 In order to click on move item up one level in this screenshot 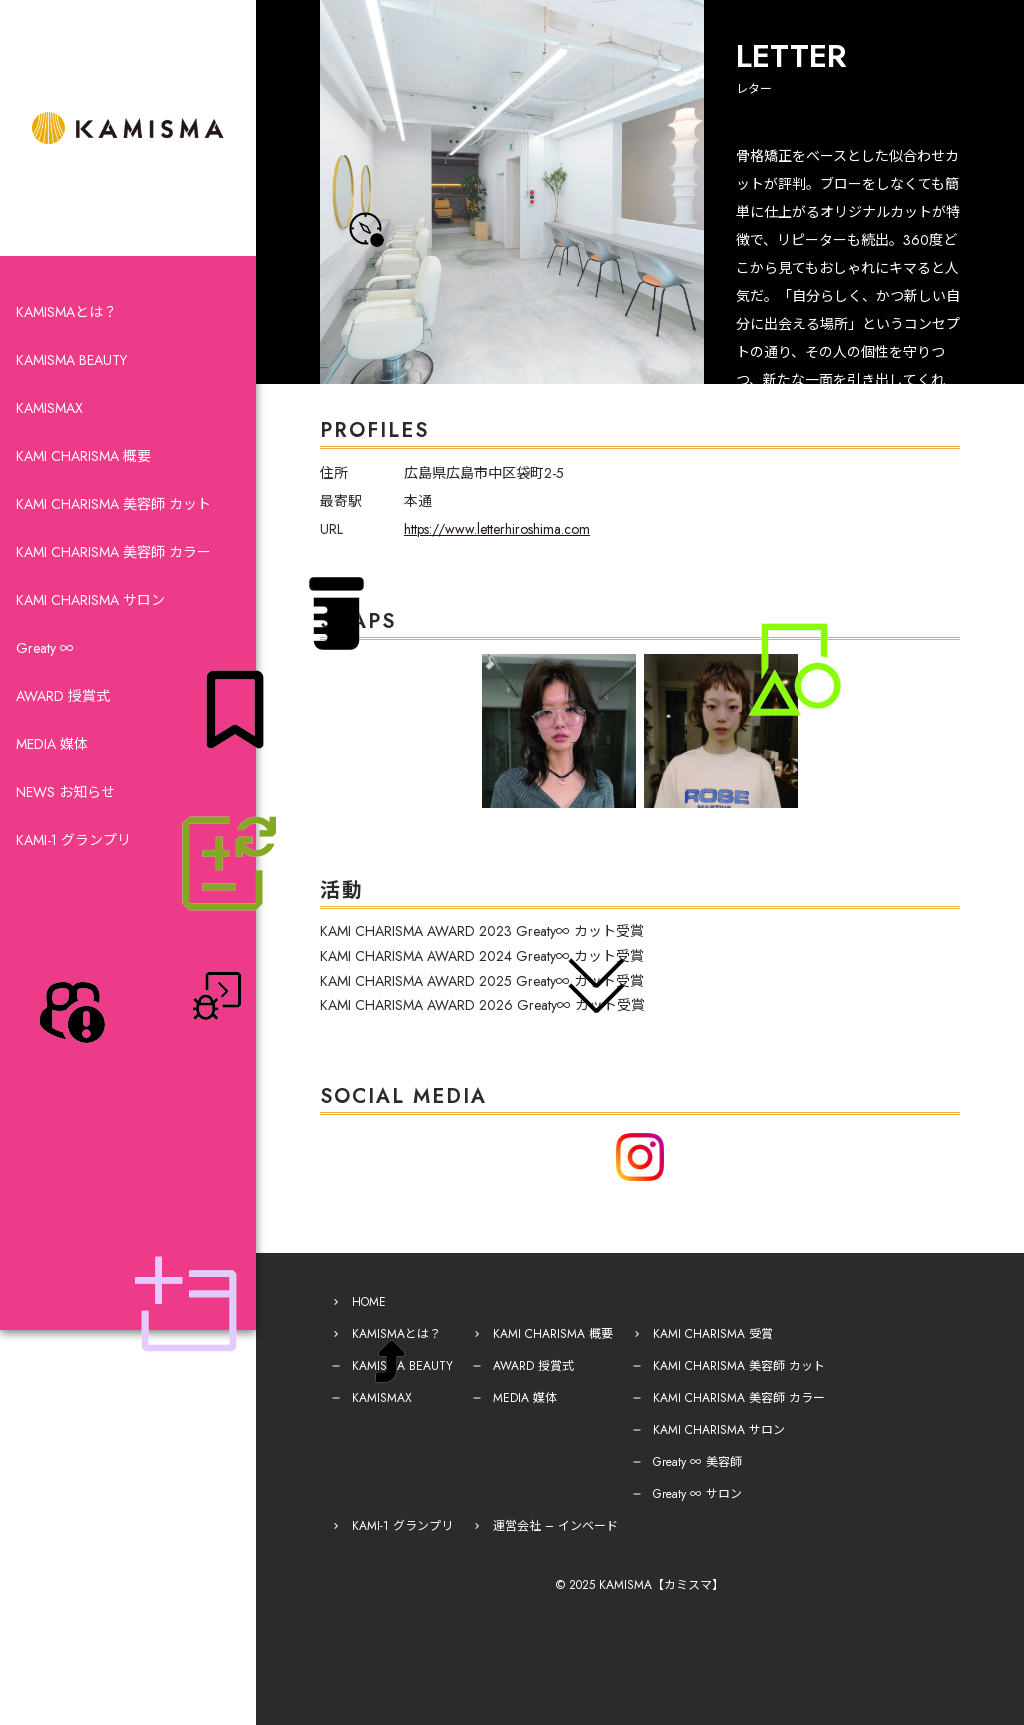, I will do `click(391, 1361)`.